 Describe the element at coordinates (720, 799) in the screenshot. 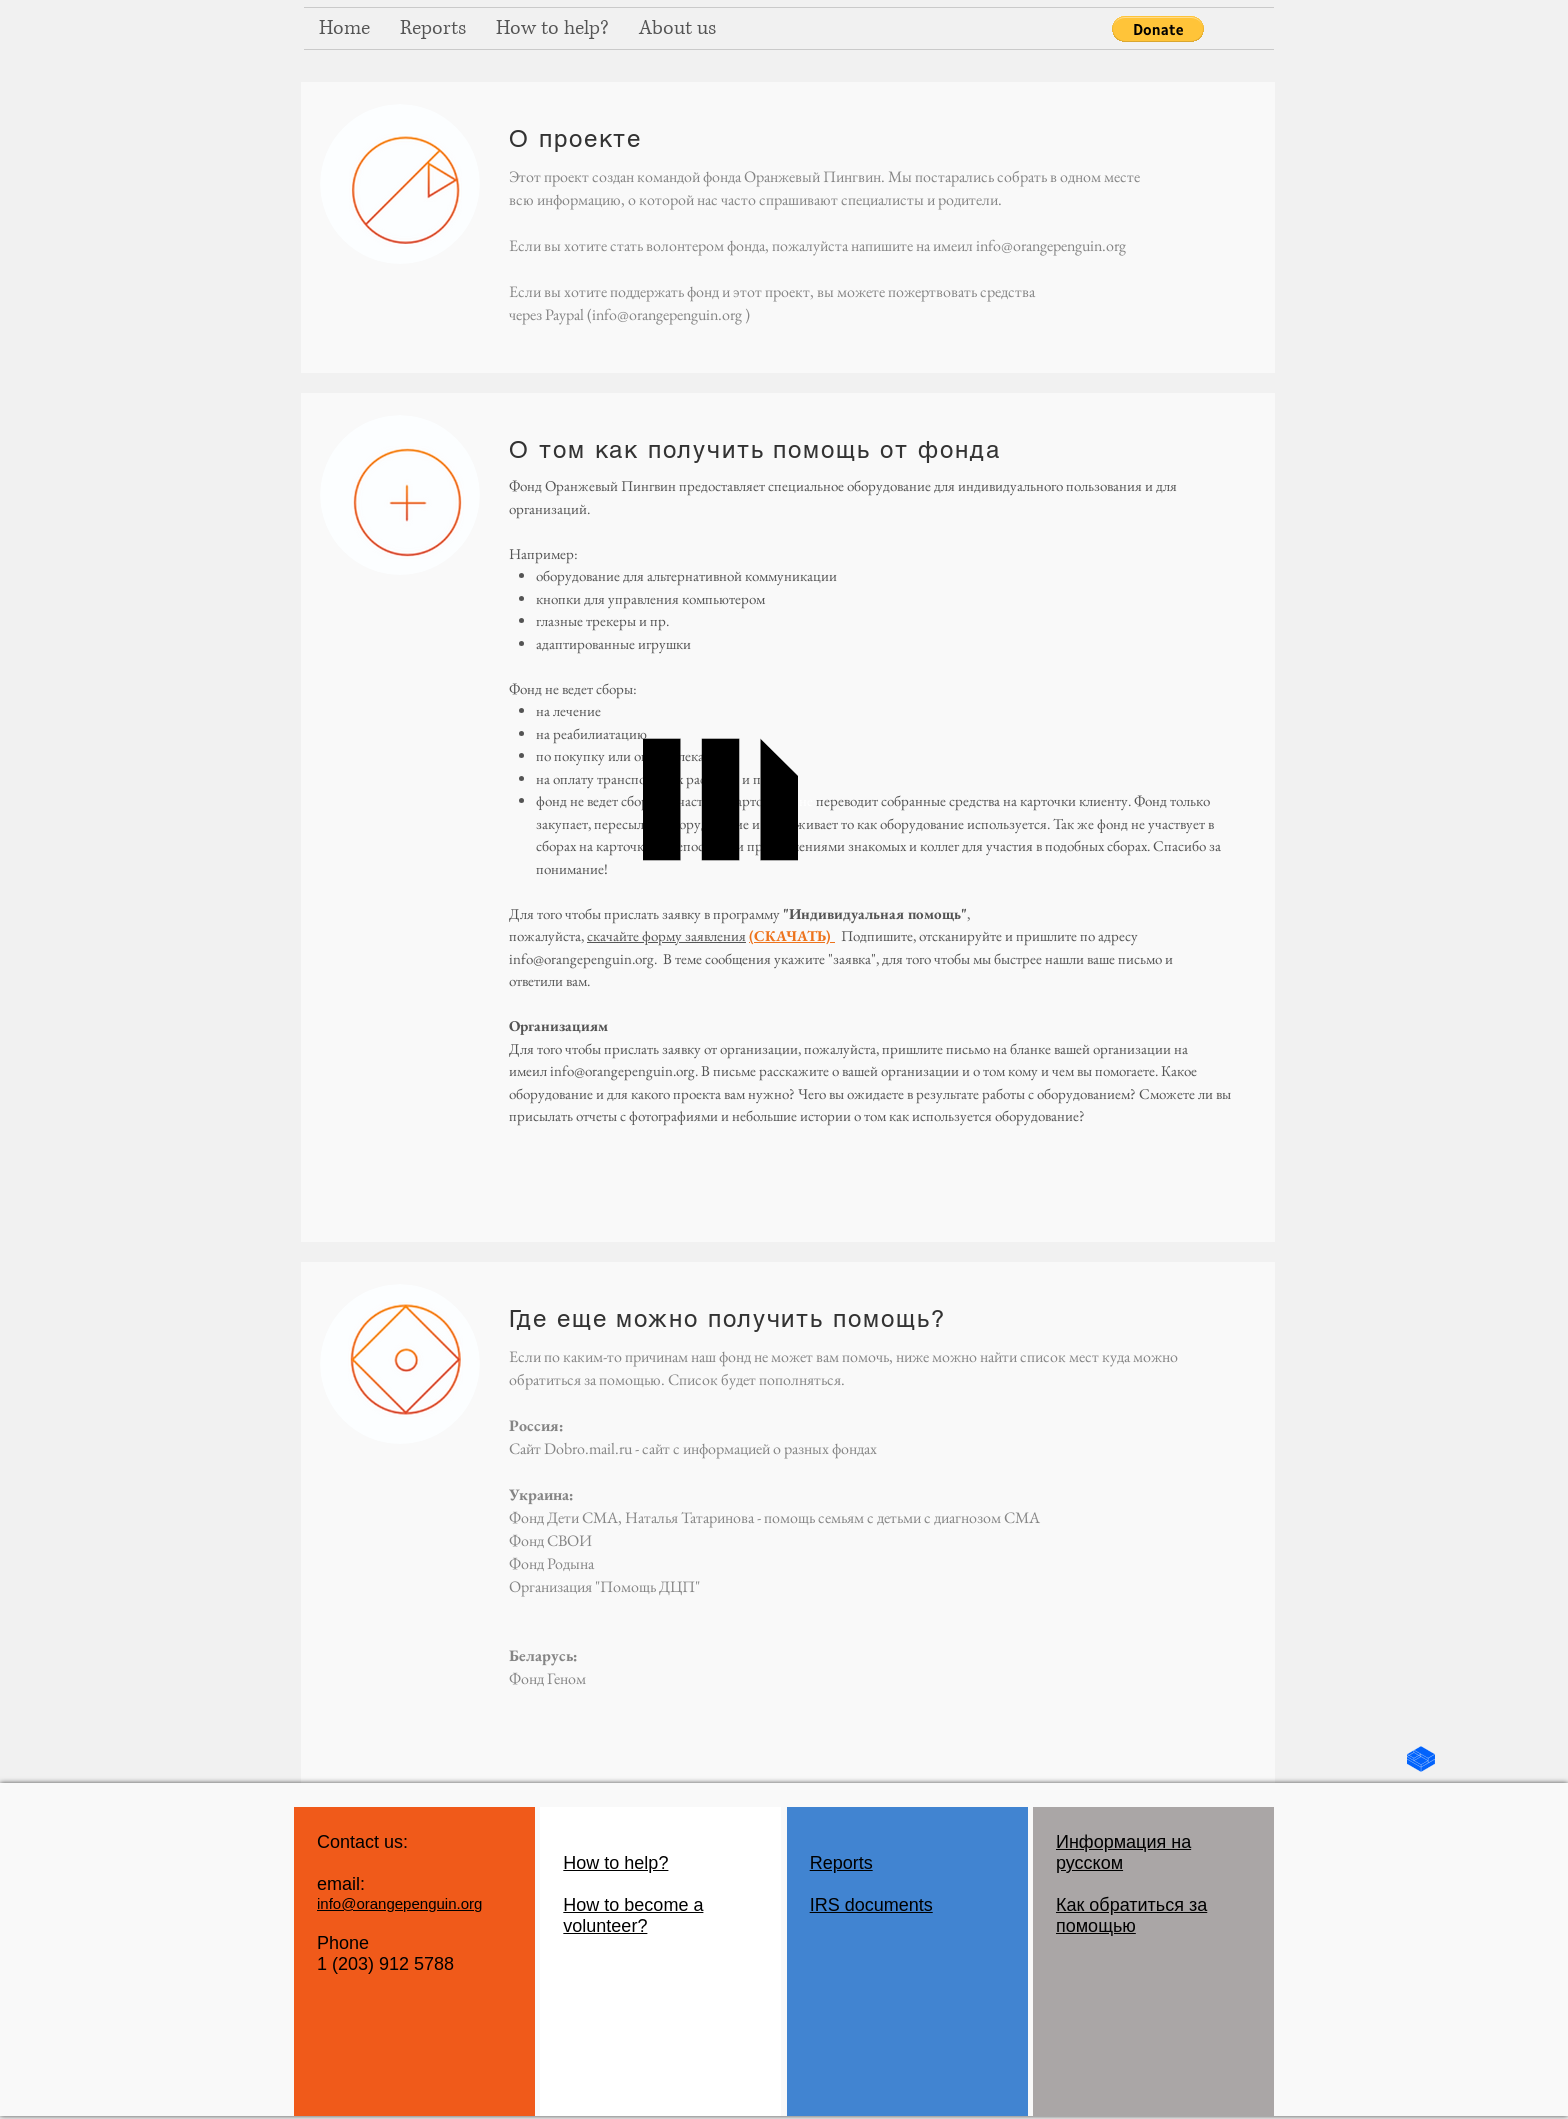

I see `microstrategy company logo` at that location.